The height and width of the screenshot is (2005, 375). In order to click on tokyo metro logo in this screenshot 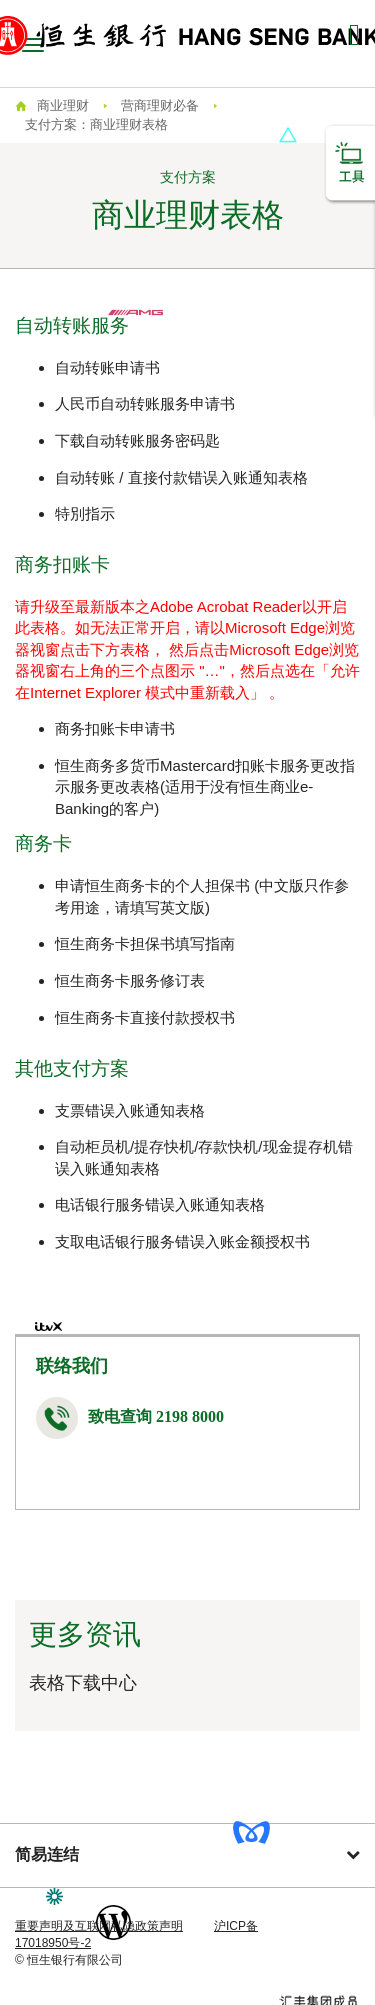, I will do `click(251, 1832)`.